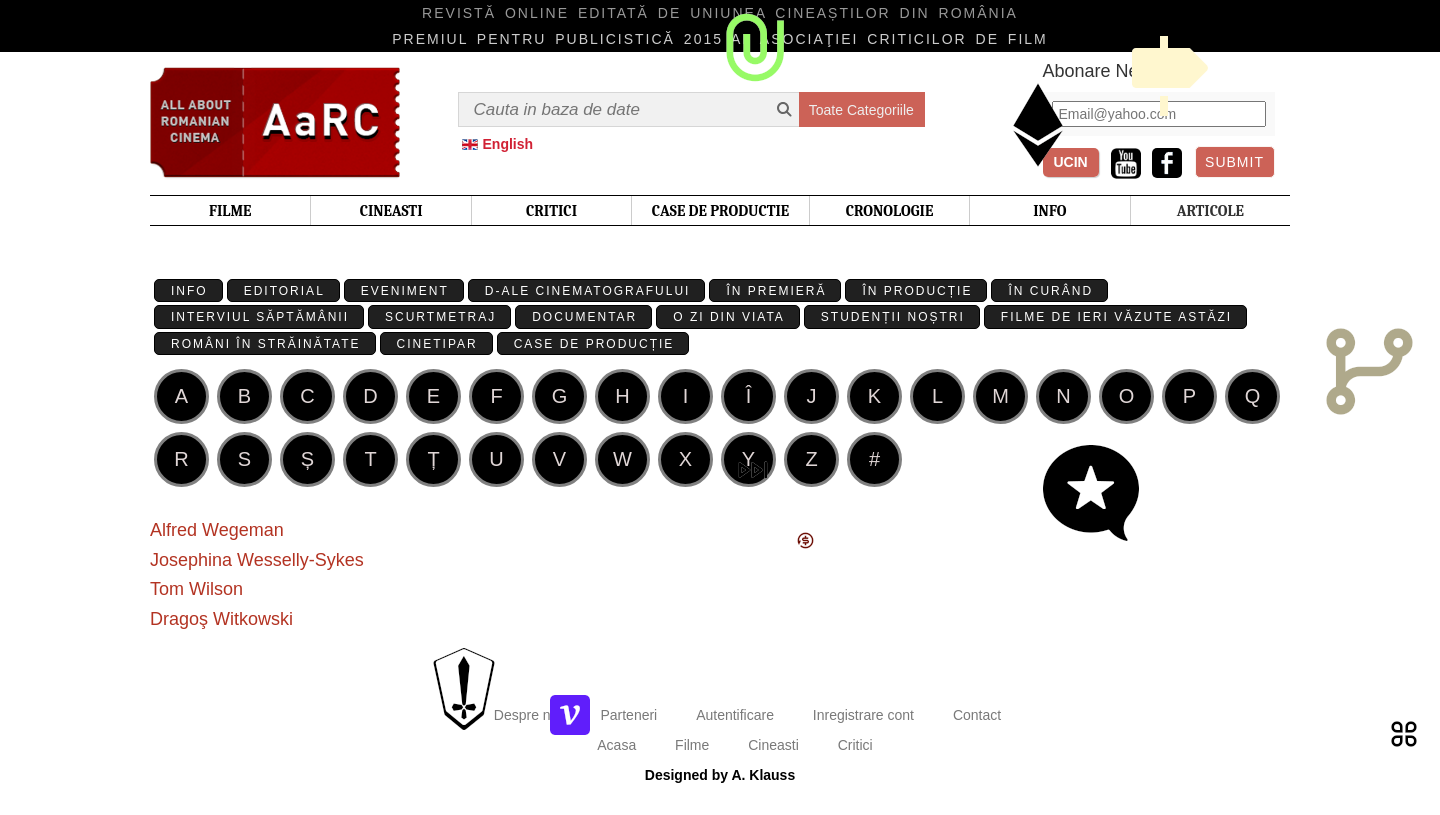  I want to click on open velog blogging platform, so click(570, 715).